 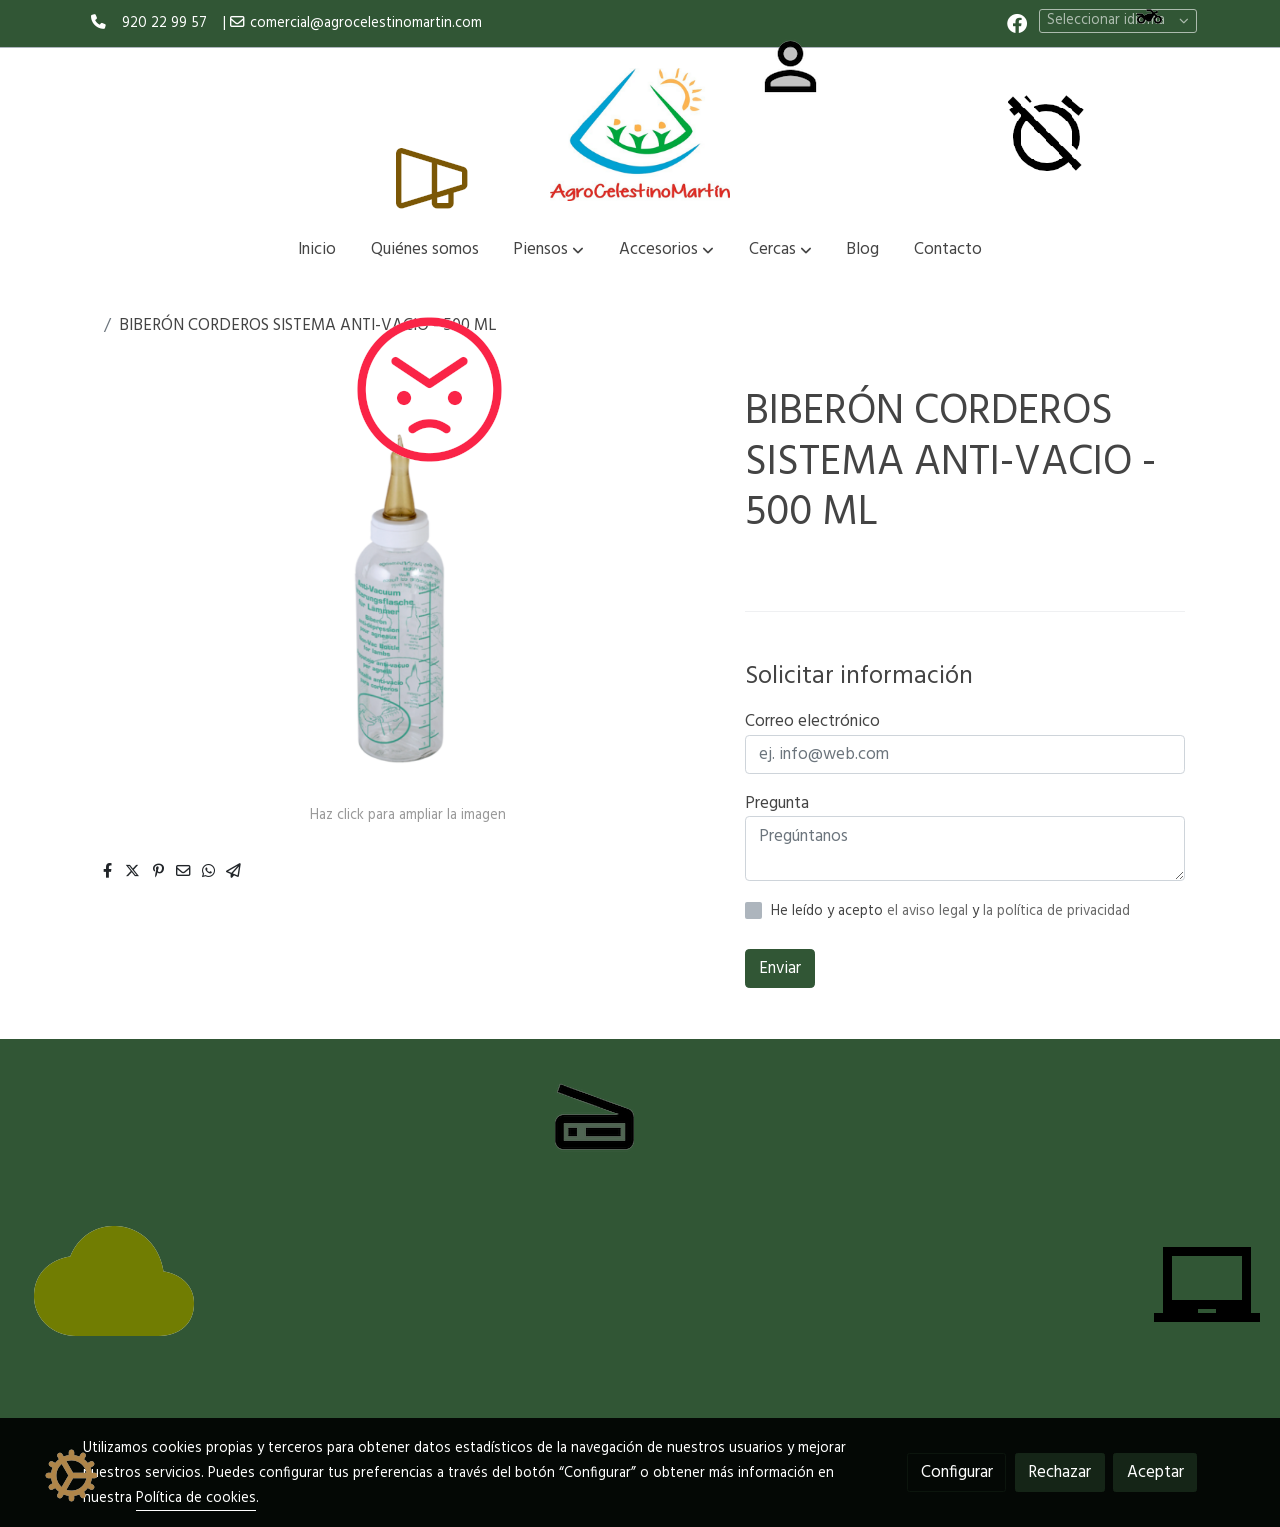 What do you see at coordinates (429, 389) in the screenshot?
I see `indicate angry reaction or emotion` at bounding box center [429, 389].